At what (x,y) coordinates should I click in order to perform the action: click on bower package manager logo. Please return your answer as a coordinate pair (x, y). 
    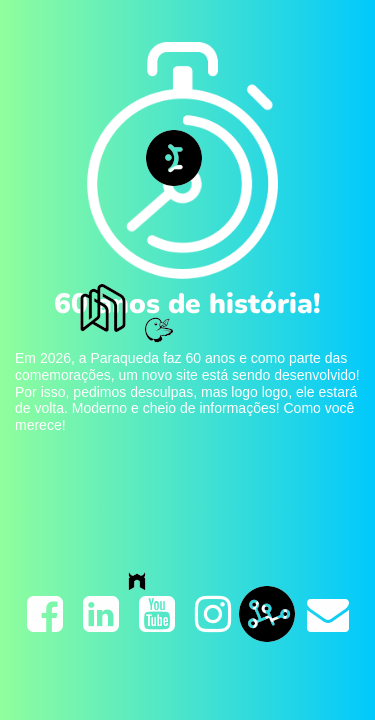
    Looking at the image, I should click on (159, 330).